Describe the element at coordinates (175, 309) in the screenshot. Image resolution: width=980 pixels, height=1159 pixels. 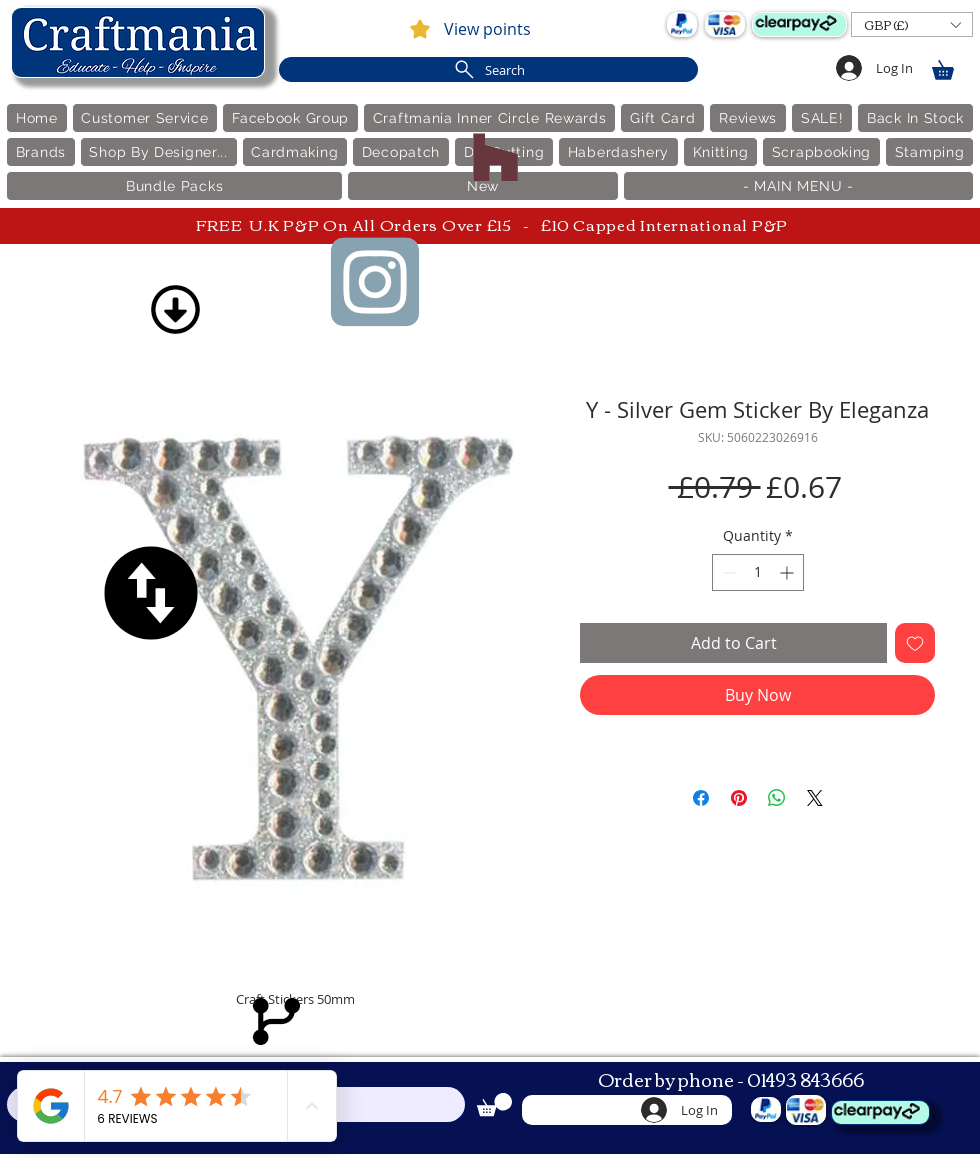
I see `download a file or content` at that location.